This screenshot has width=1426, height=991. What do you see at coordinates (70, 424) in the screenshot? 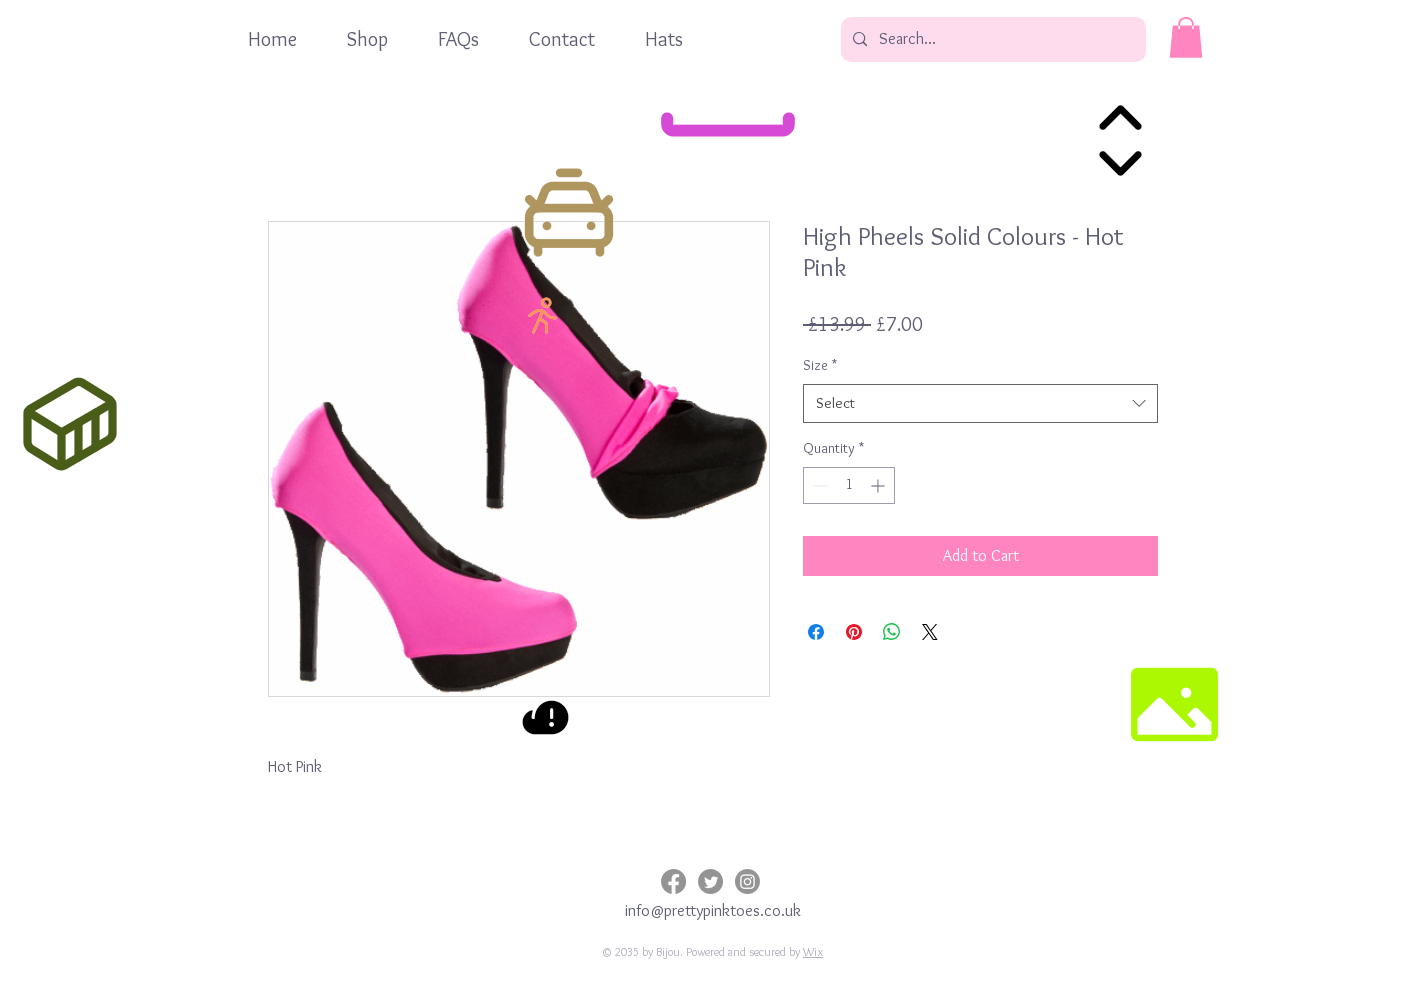
I see `view container or package contents` at bounding box center [70, 424].